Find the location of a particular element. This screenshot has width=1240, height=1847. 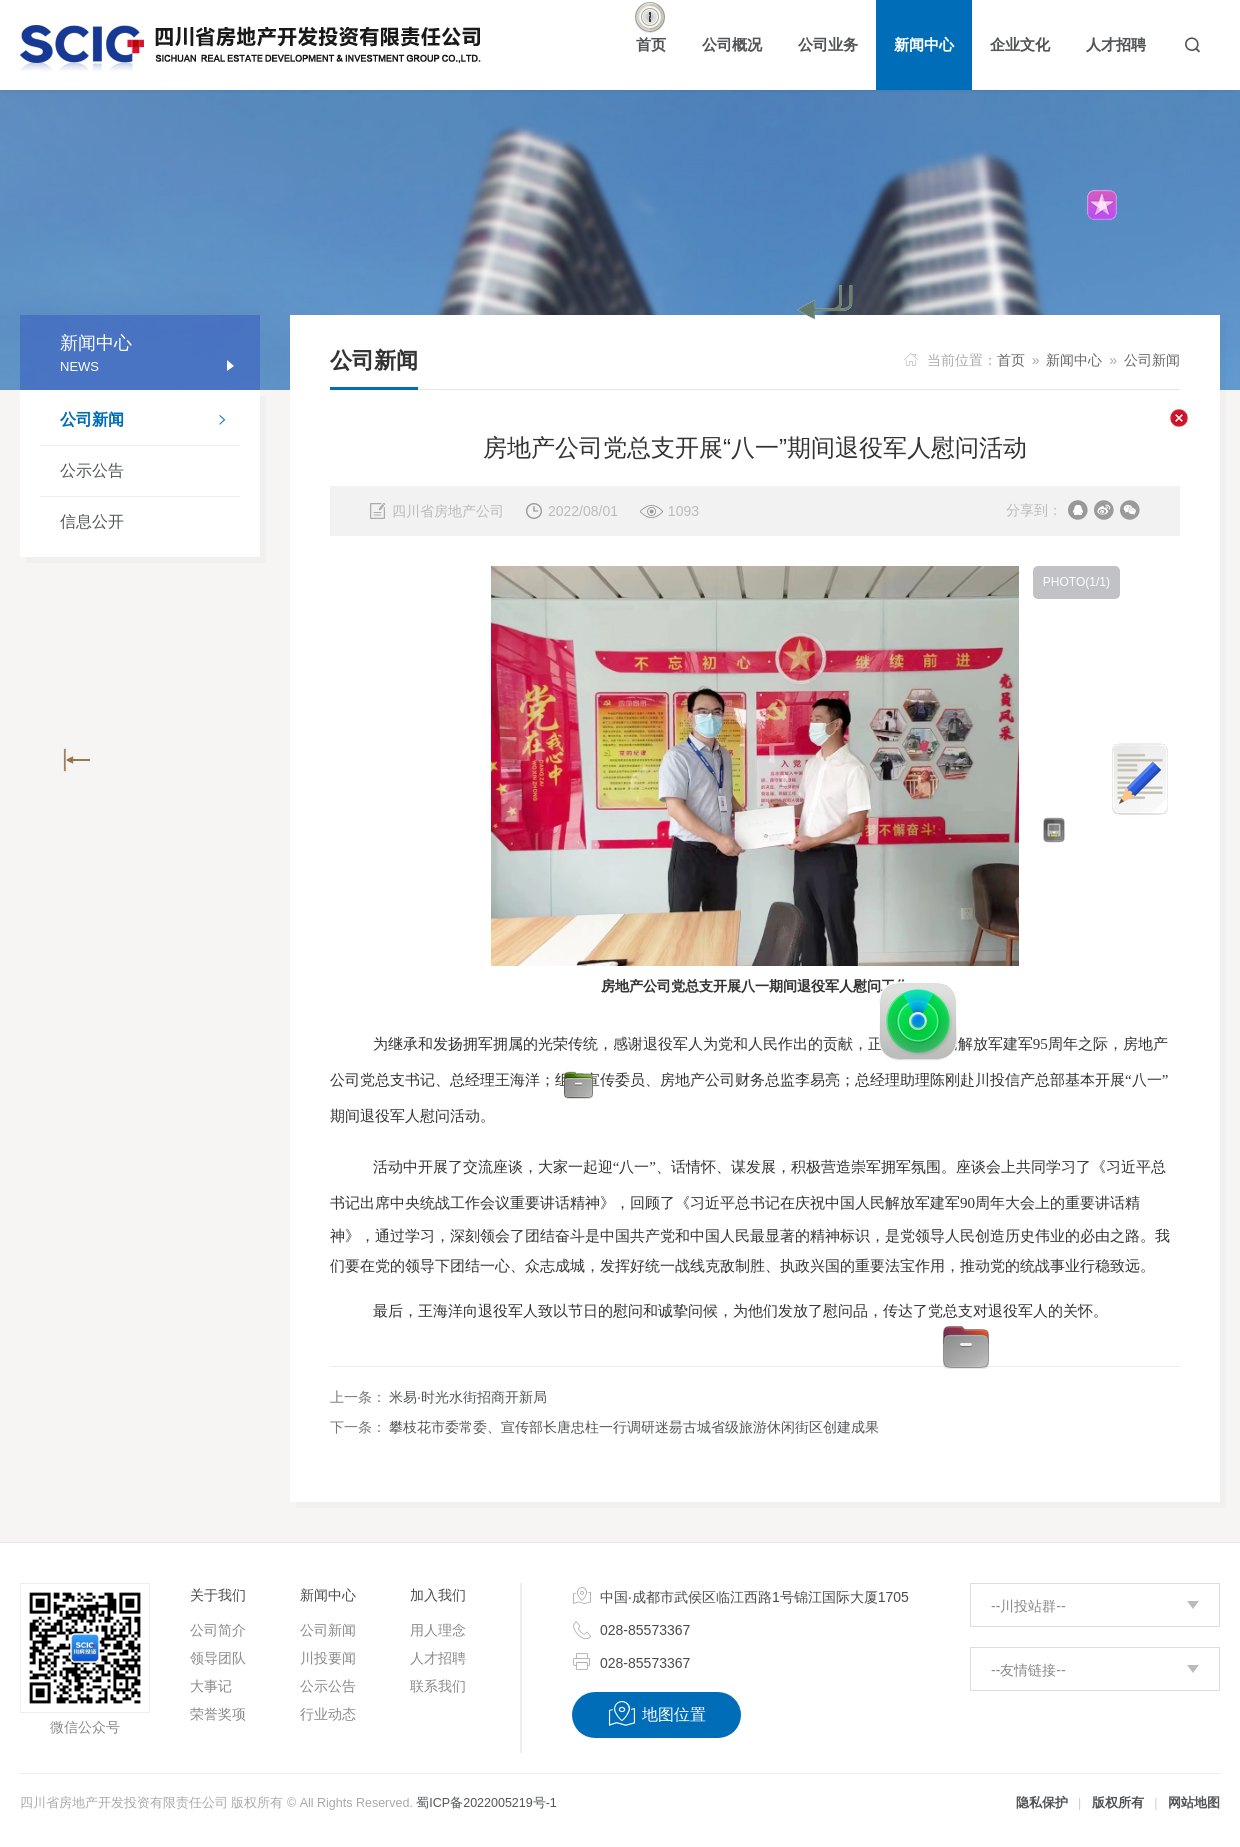

open Find My app to locate devices or people is located at coordinates (918, 1021).